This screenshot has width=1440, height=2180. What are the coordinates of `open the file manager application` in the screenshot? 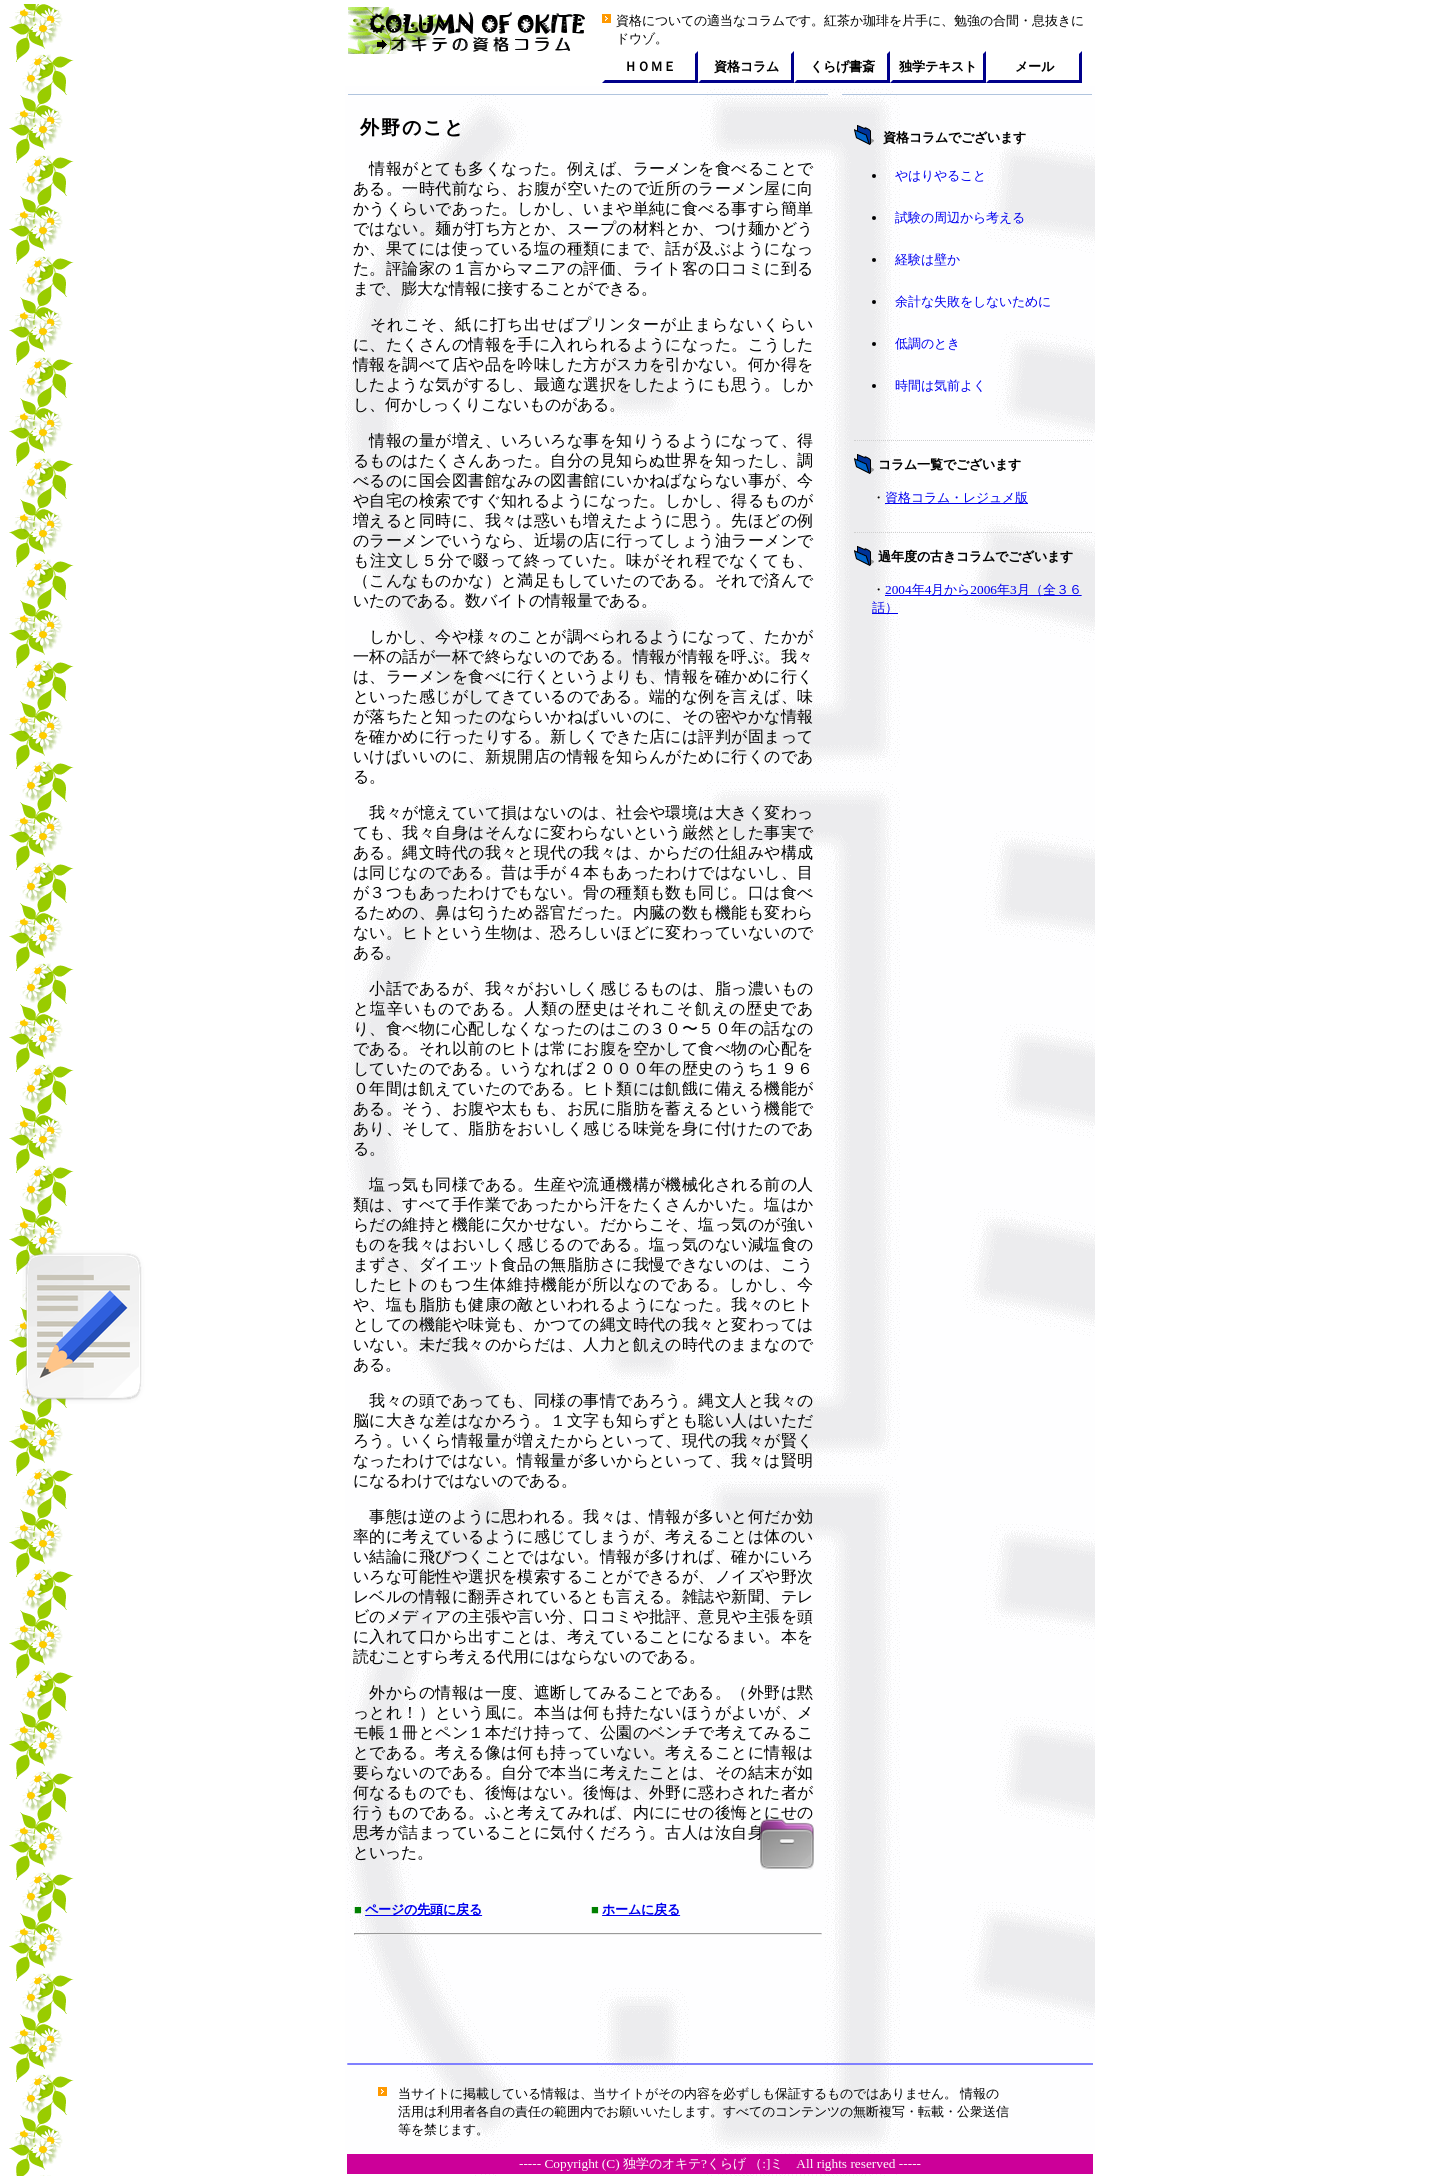 It's located at (787, 1844).